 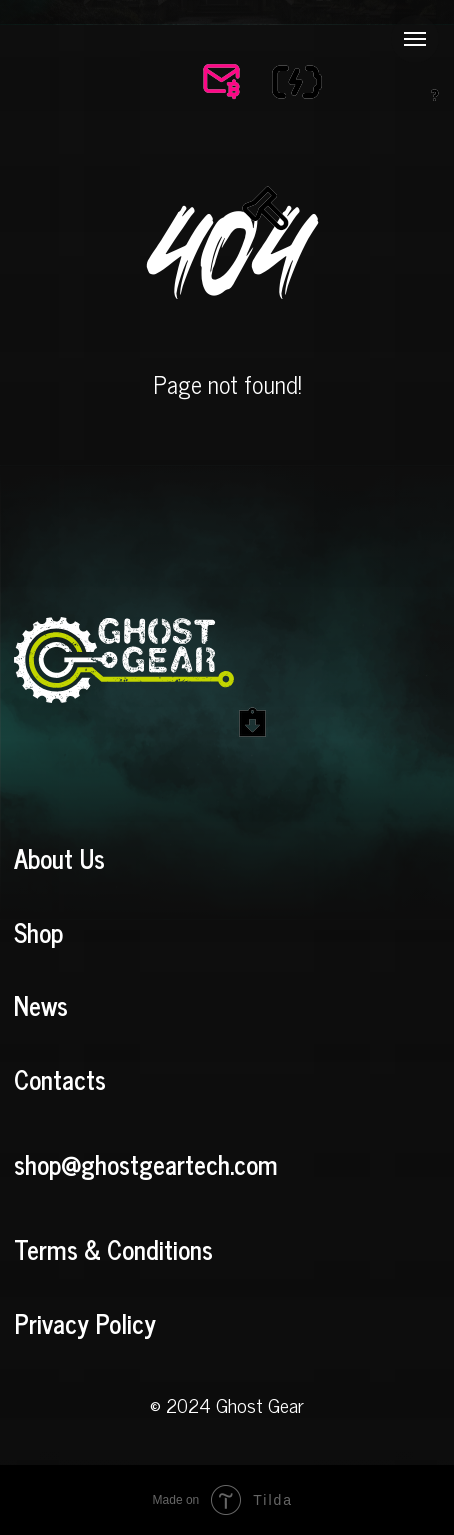 What do you see at coordinates (265, 209) in the screenshot?
I see `access crafting or woodcutting tools` at bounding box center [265, 209].